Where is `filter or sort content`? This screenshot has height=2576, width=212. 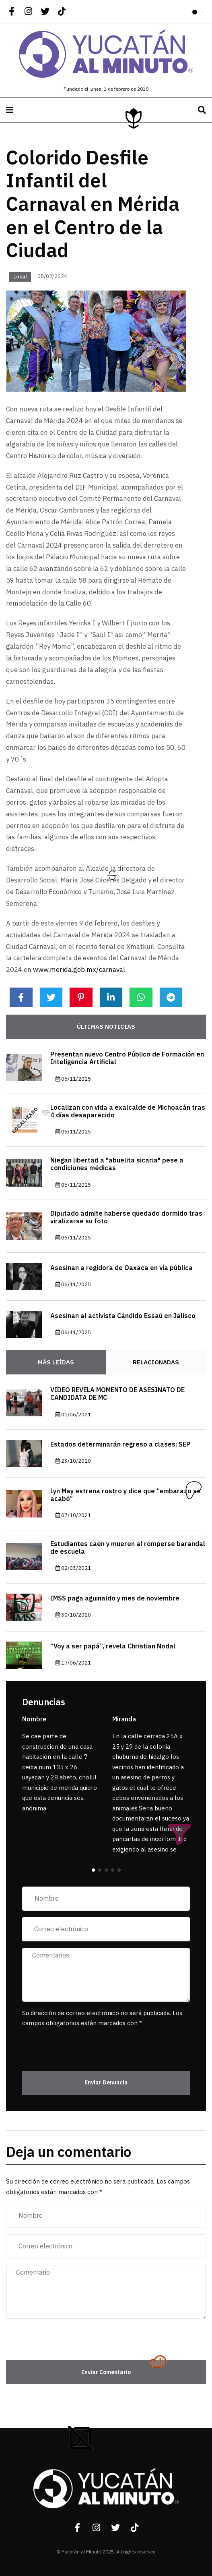 filter or sort content is located at coordinates (179, 1833).